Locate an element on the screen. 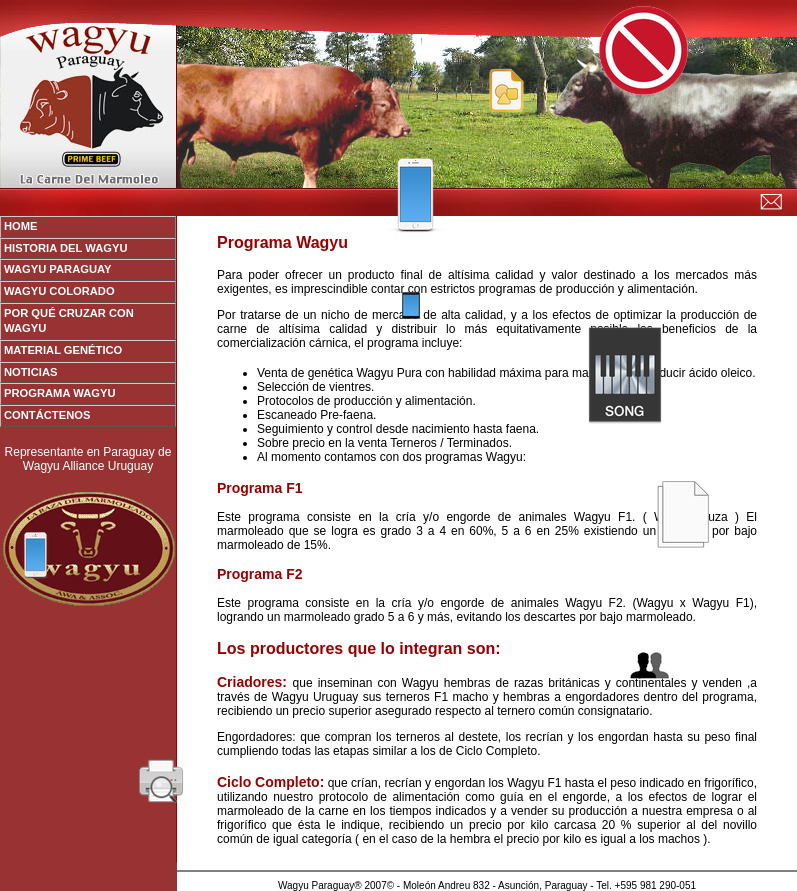 This screenshot has width=797, height=891. open a song file in GarageBand is located at coordinates (625, 377).